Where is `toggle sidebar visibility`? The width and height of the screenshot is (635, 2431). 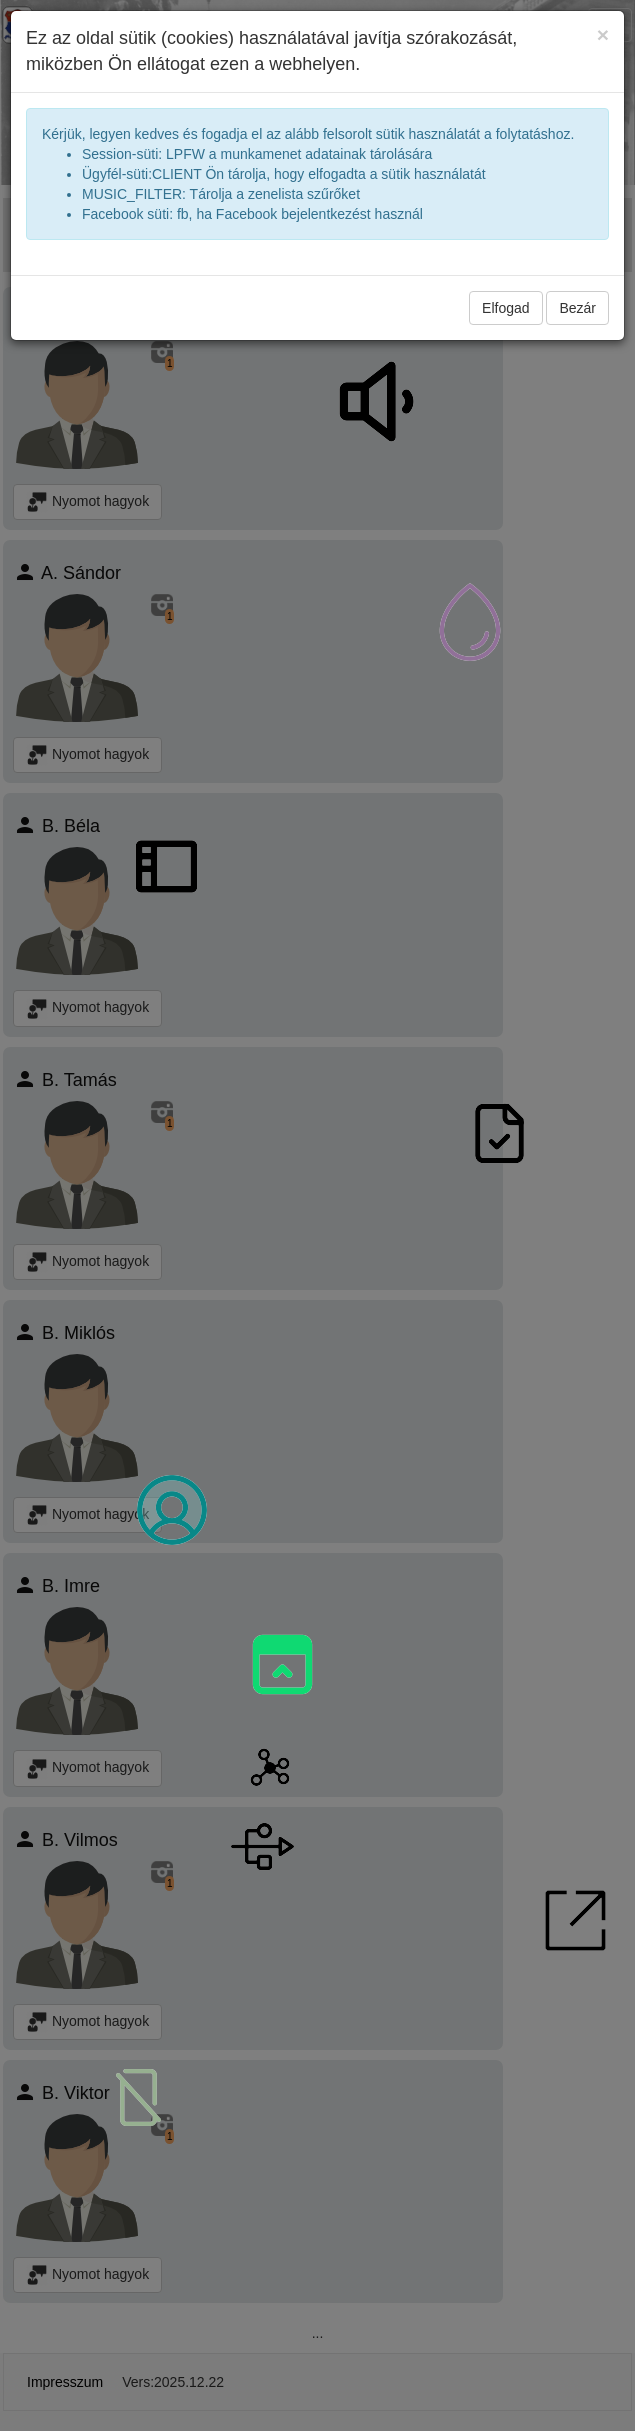
toggle sidebar visibility is located at coordinates (166, 866).